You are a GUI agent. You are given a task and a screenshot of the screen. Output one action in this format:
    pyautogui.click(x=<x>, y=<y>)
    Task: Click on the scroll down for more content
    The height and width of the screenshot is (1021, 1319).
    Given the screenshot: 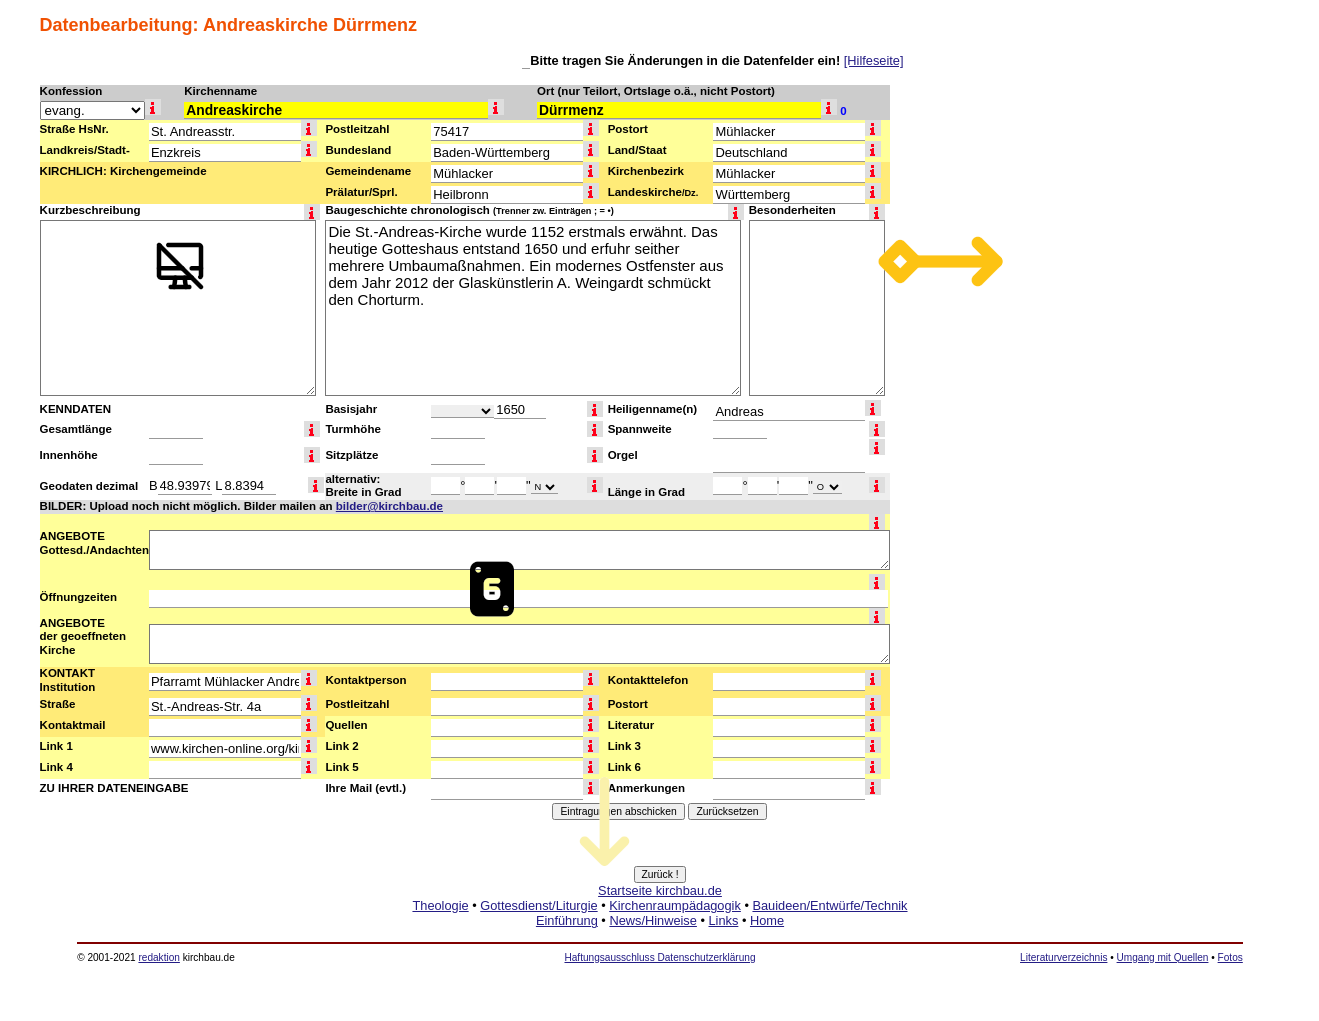 What is the action you would take?
    pyautogui.click(x=604, y=821)
    